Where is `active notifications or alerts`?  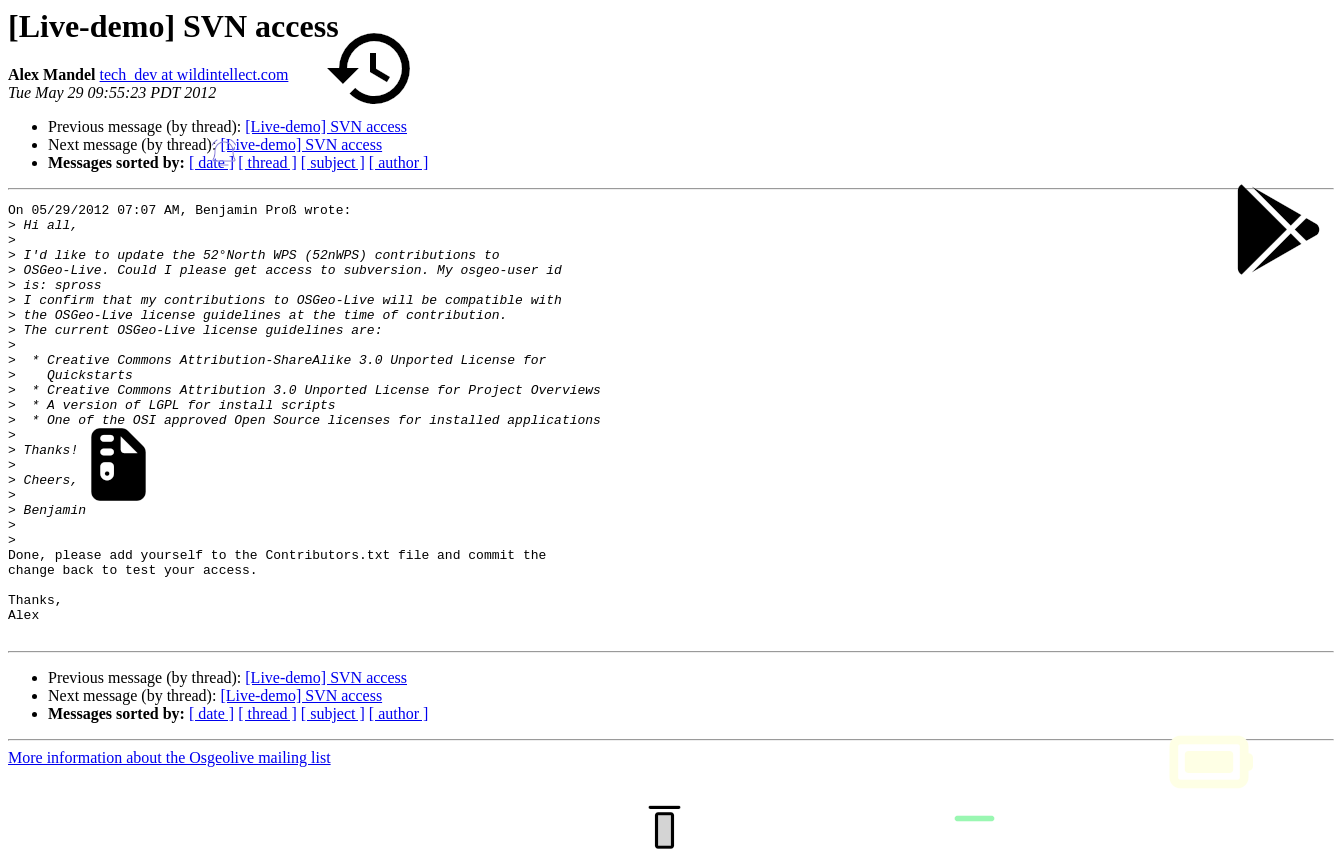
active notifications or alerts is located at coordinates (224, 153).